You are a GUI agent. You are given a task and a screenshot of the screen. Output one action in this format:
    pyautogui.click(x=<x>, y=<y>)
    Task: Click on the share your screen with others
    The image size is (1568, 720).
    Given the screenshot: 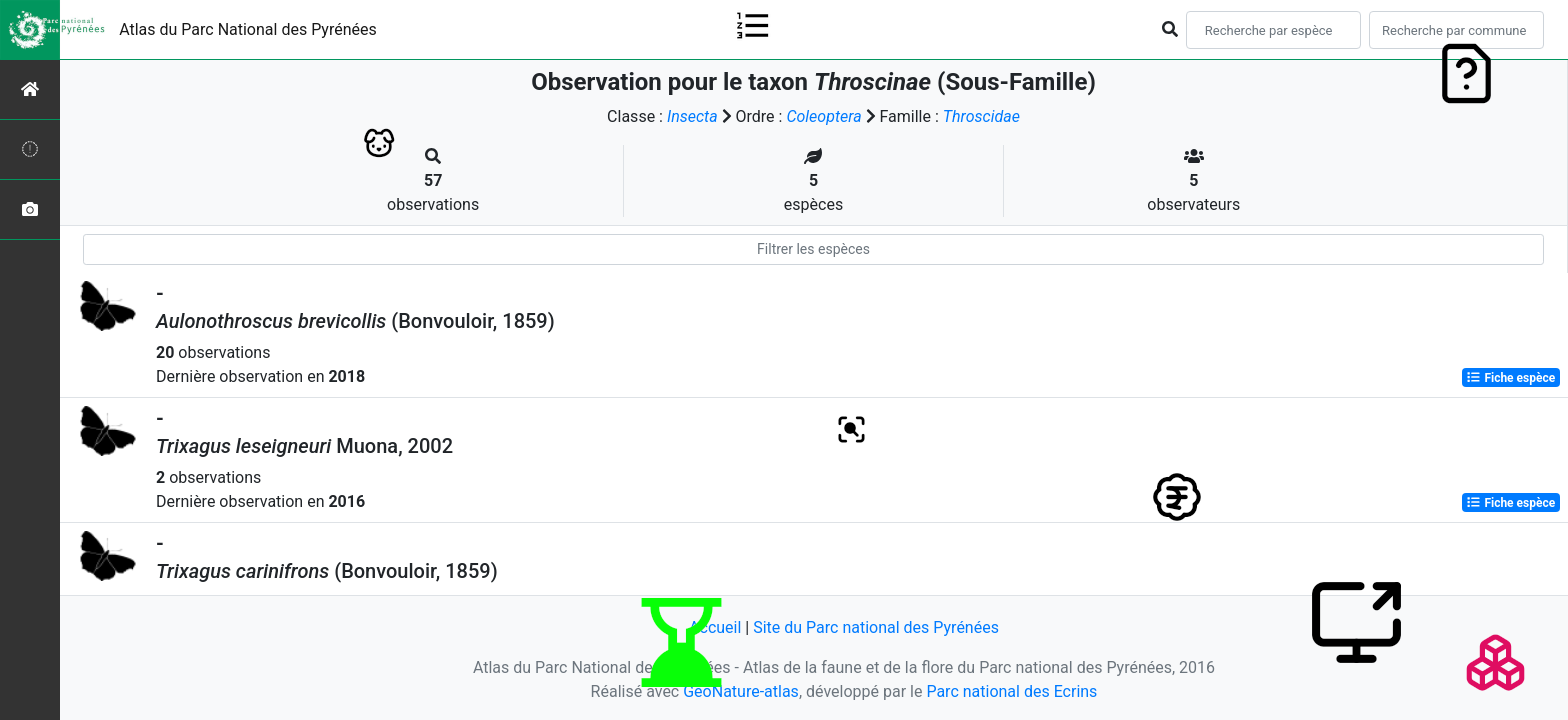 What is the action you would take?
    pyautogui.click(x=1356, y=622)
    